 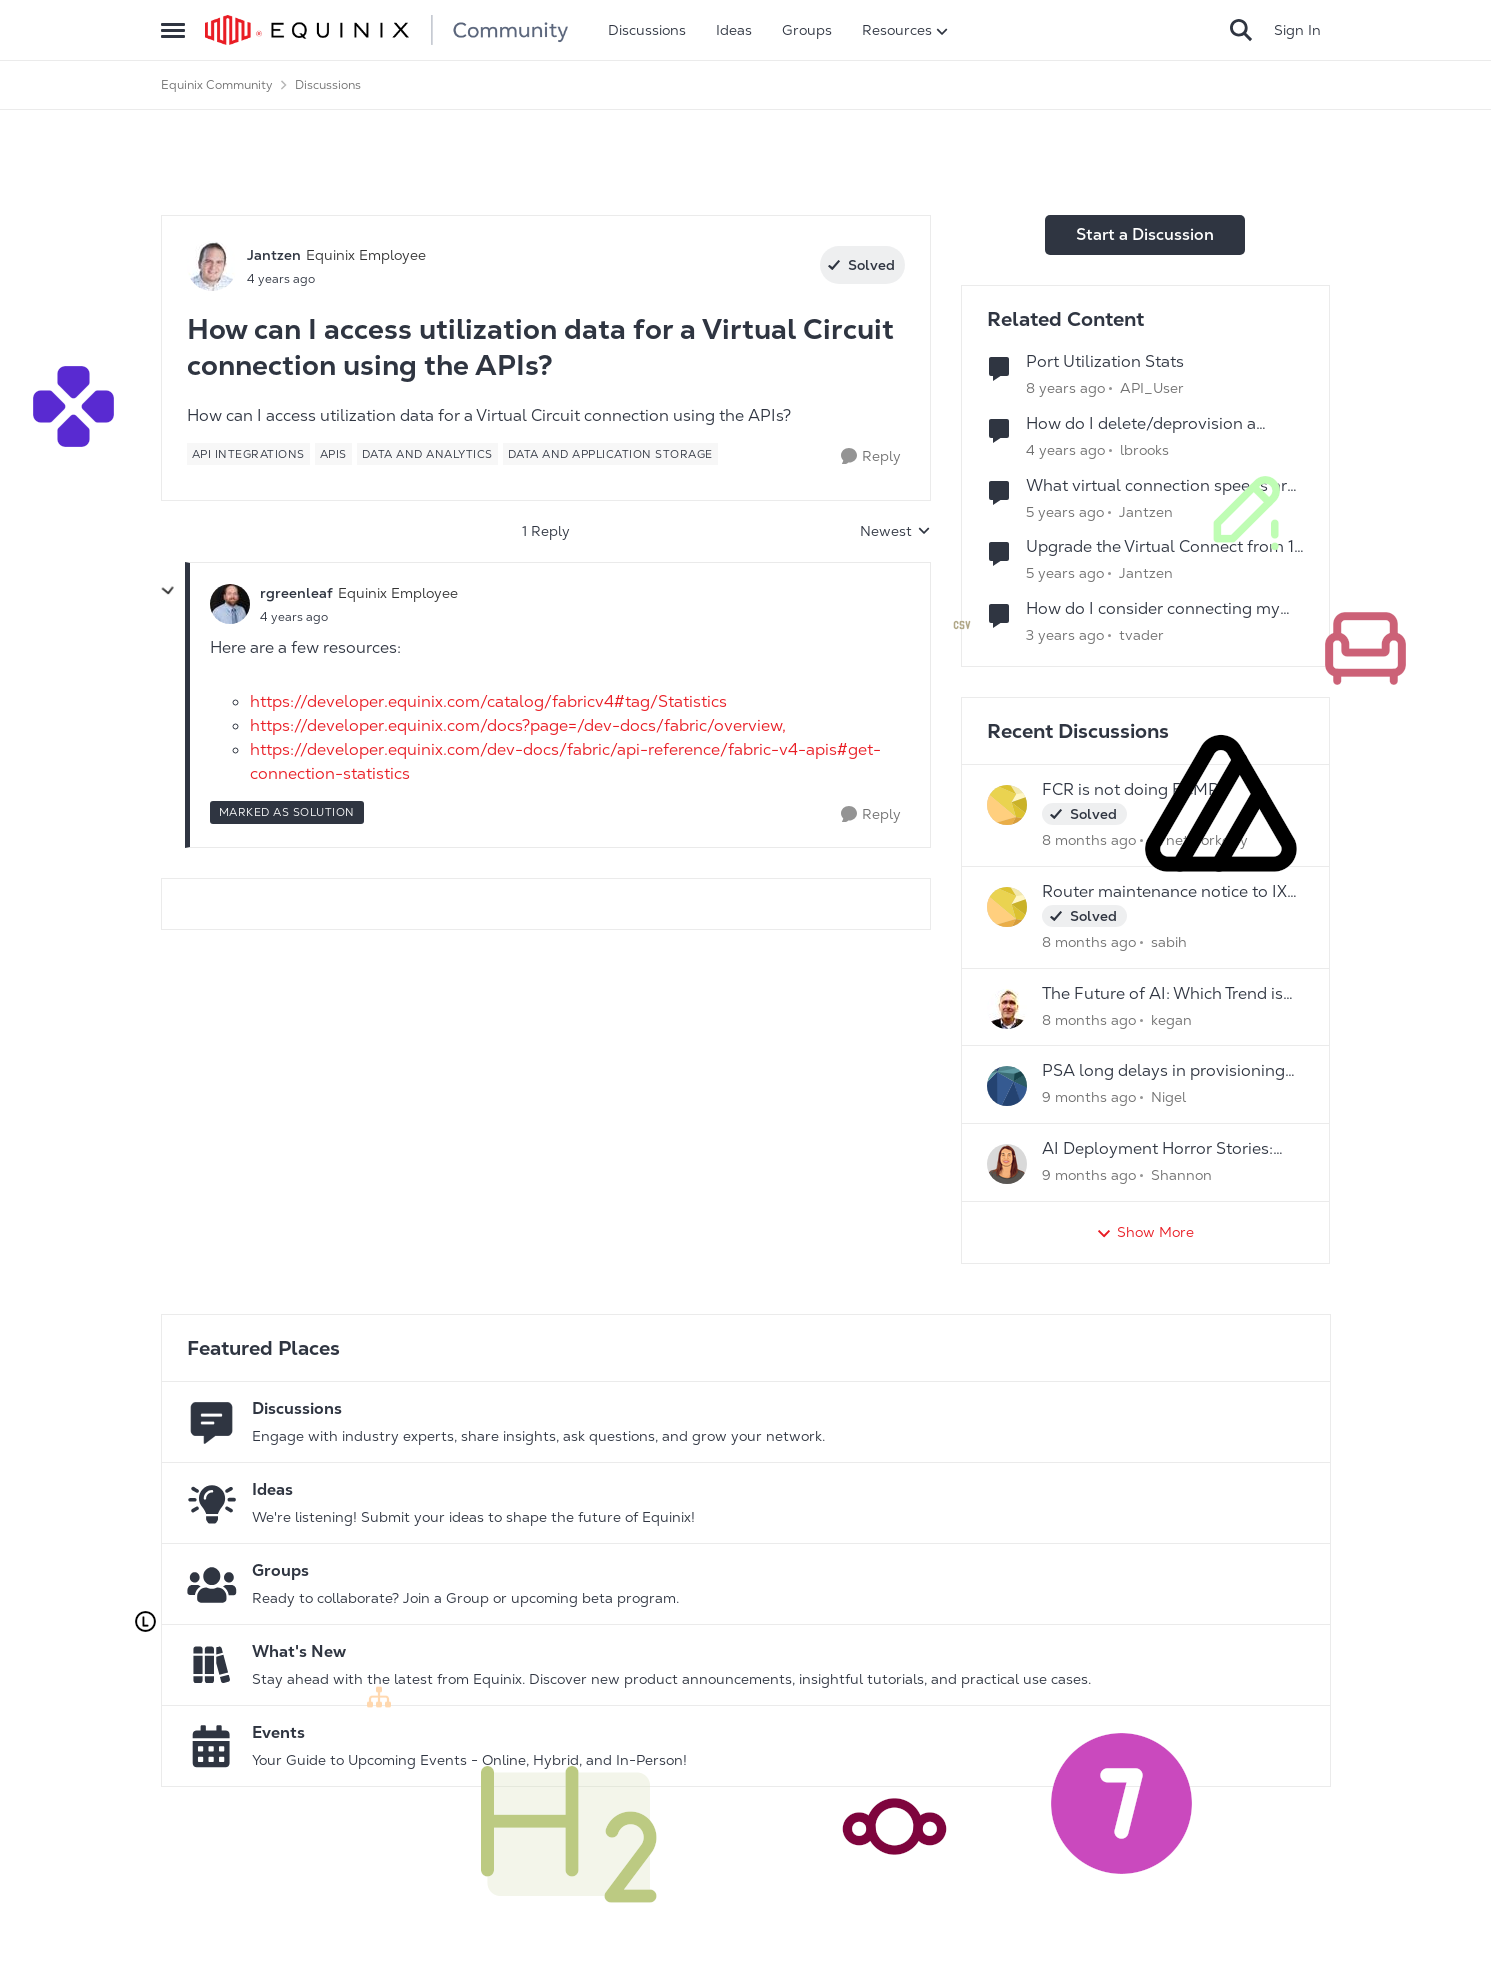 What do you see at coordinates (379, 1697) in the screenshot?
I see `view site structure or hierarchy` at bounding box center [379, 1697].